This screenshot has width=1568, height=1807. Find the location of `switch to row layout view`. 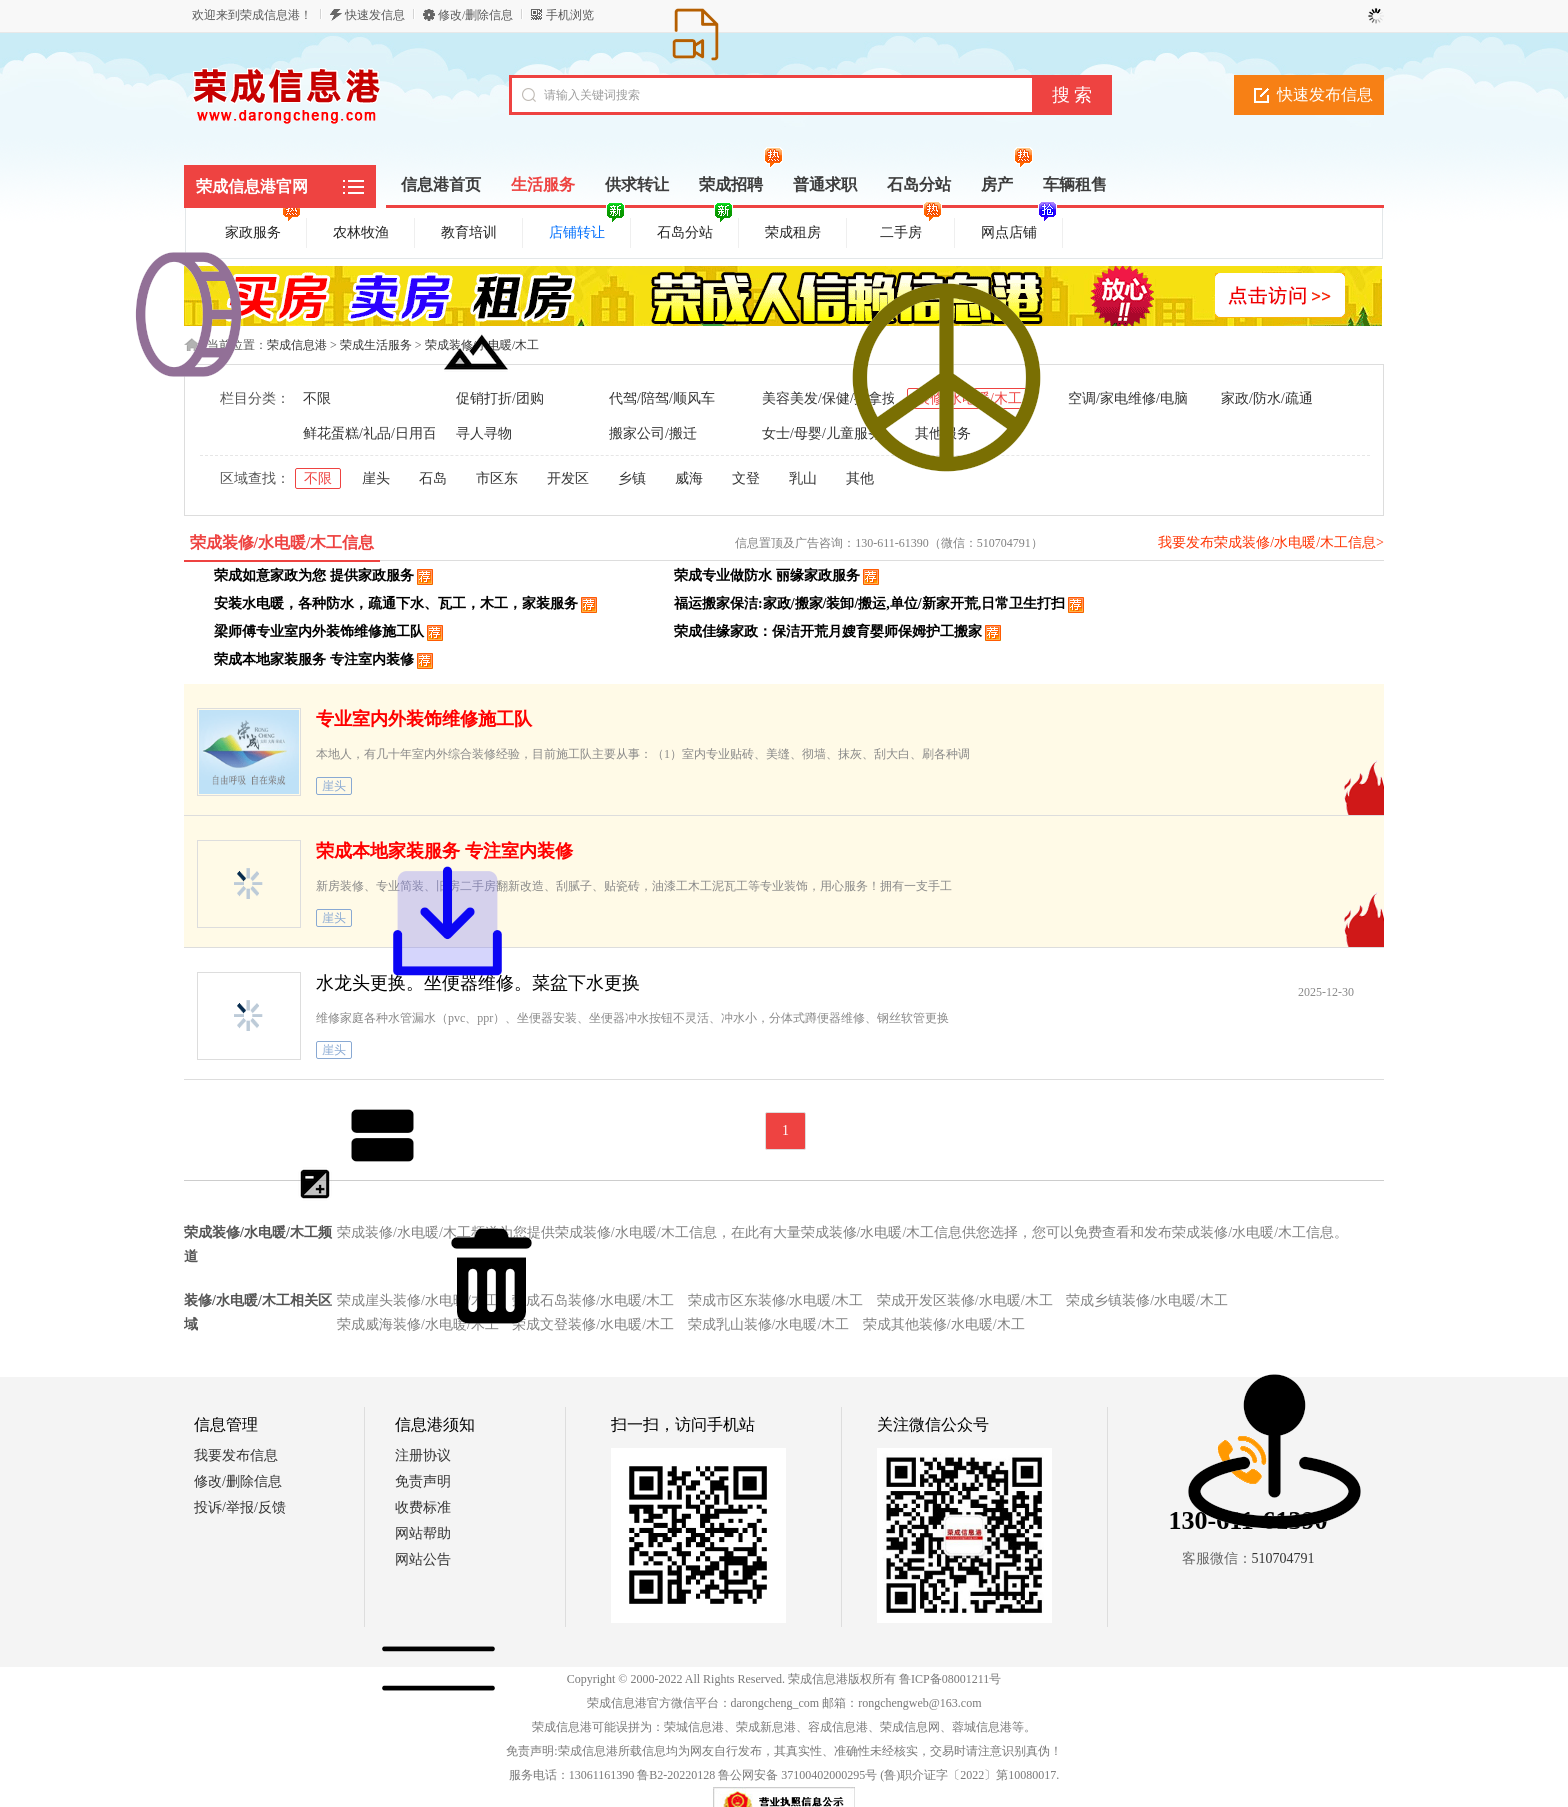

switch to row layout view is located at coordinates (382, 1135).